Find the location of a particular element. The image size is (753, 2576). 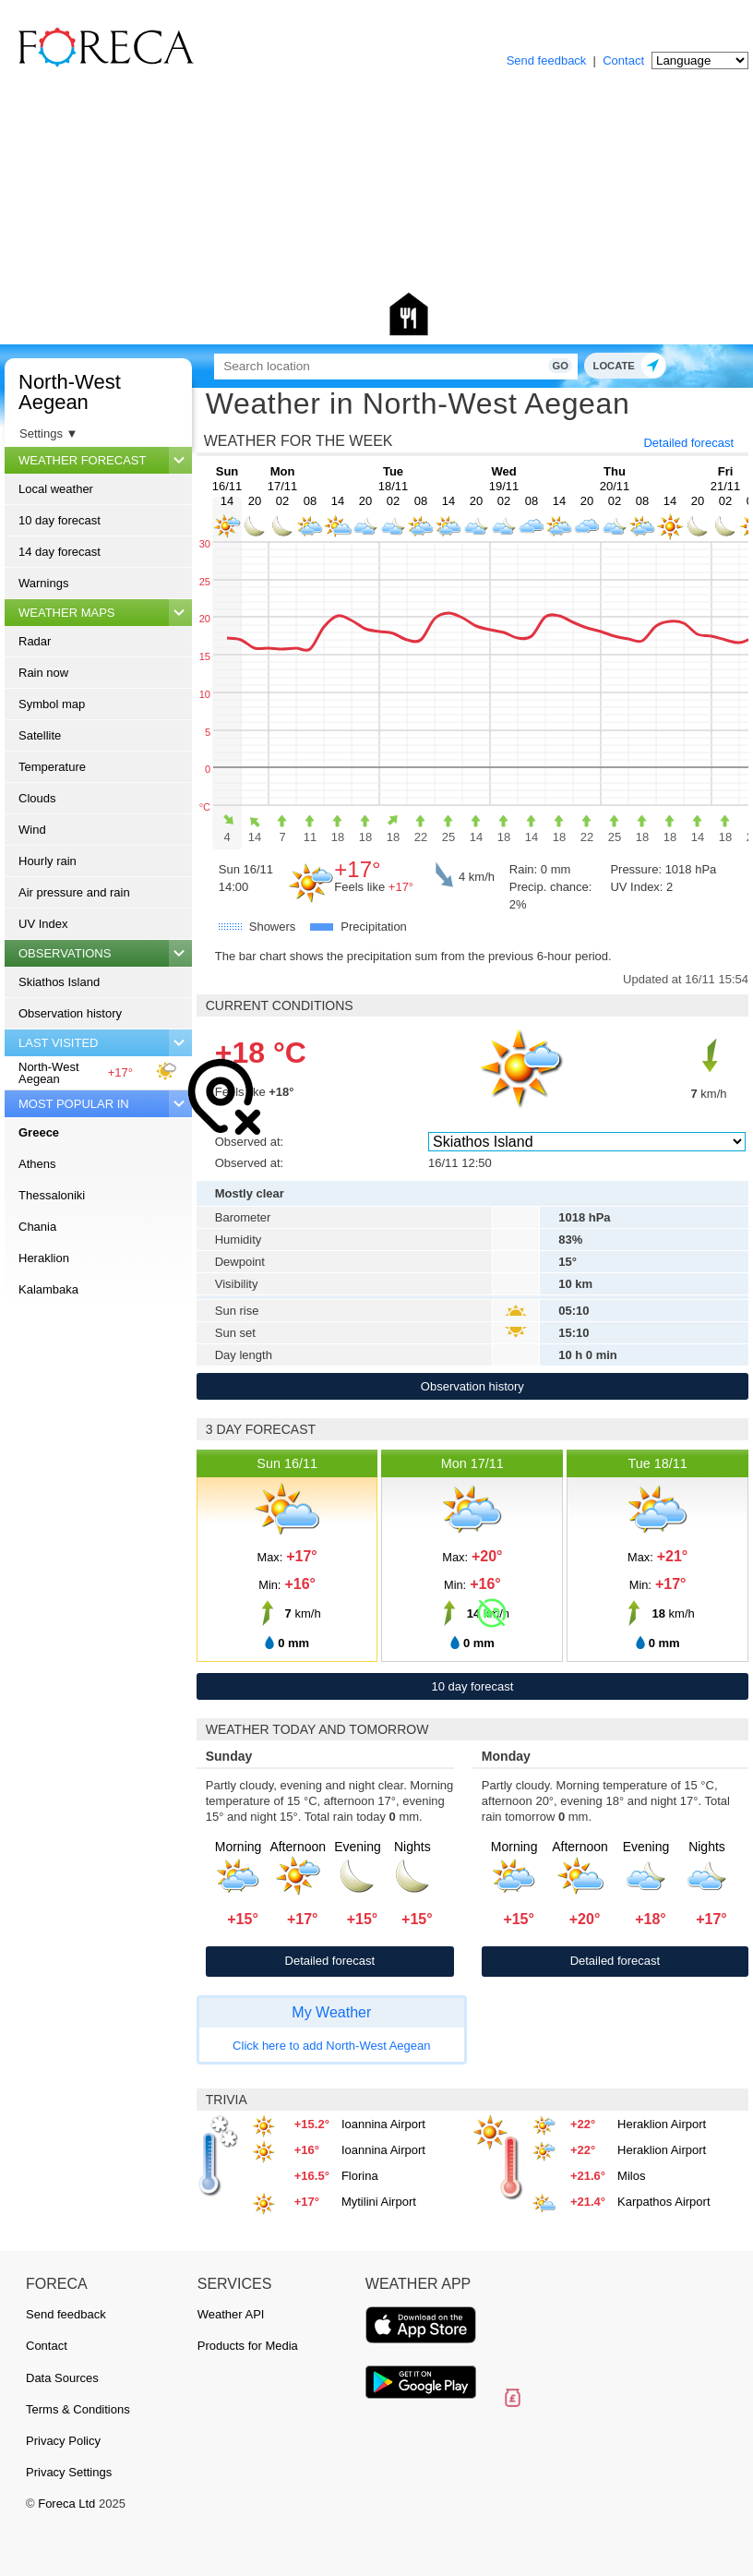

find nearby food banks or food assistance locations is located at coordinates (409, 314).